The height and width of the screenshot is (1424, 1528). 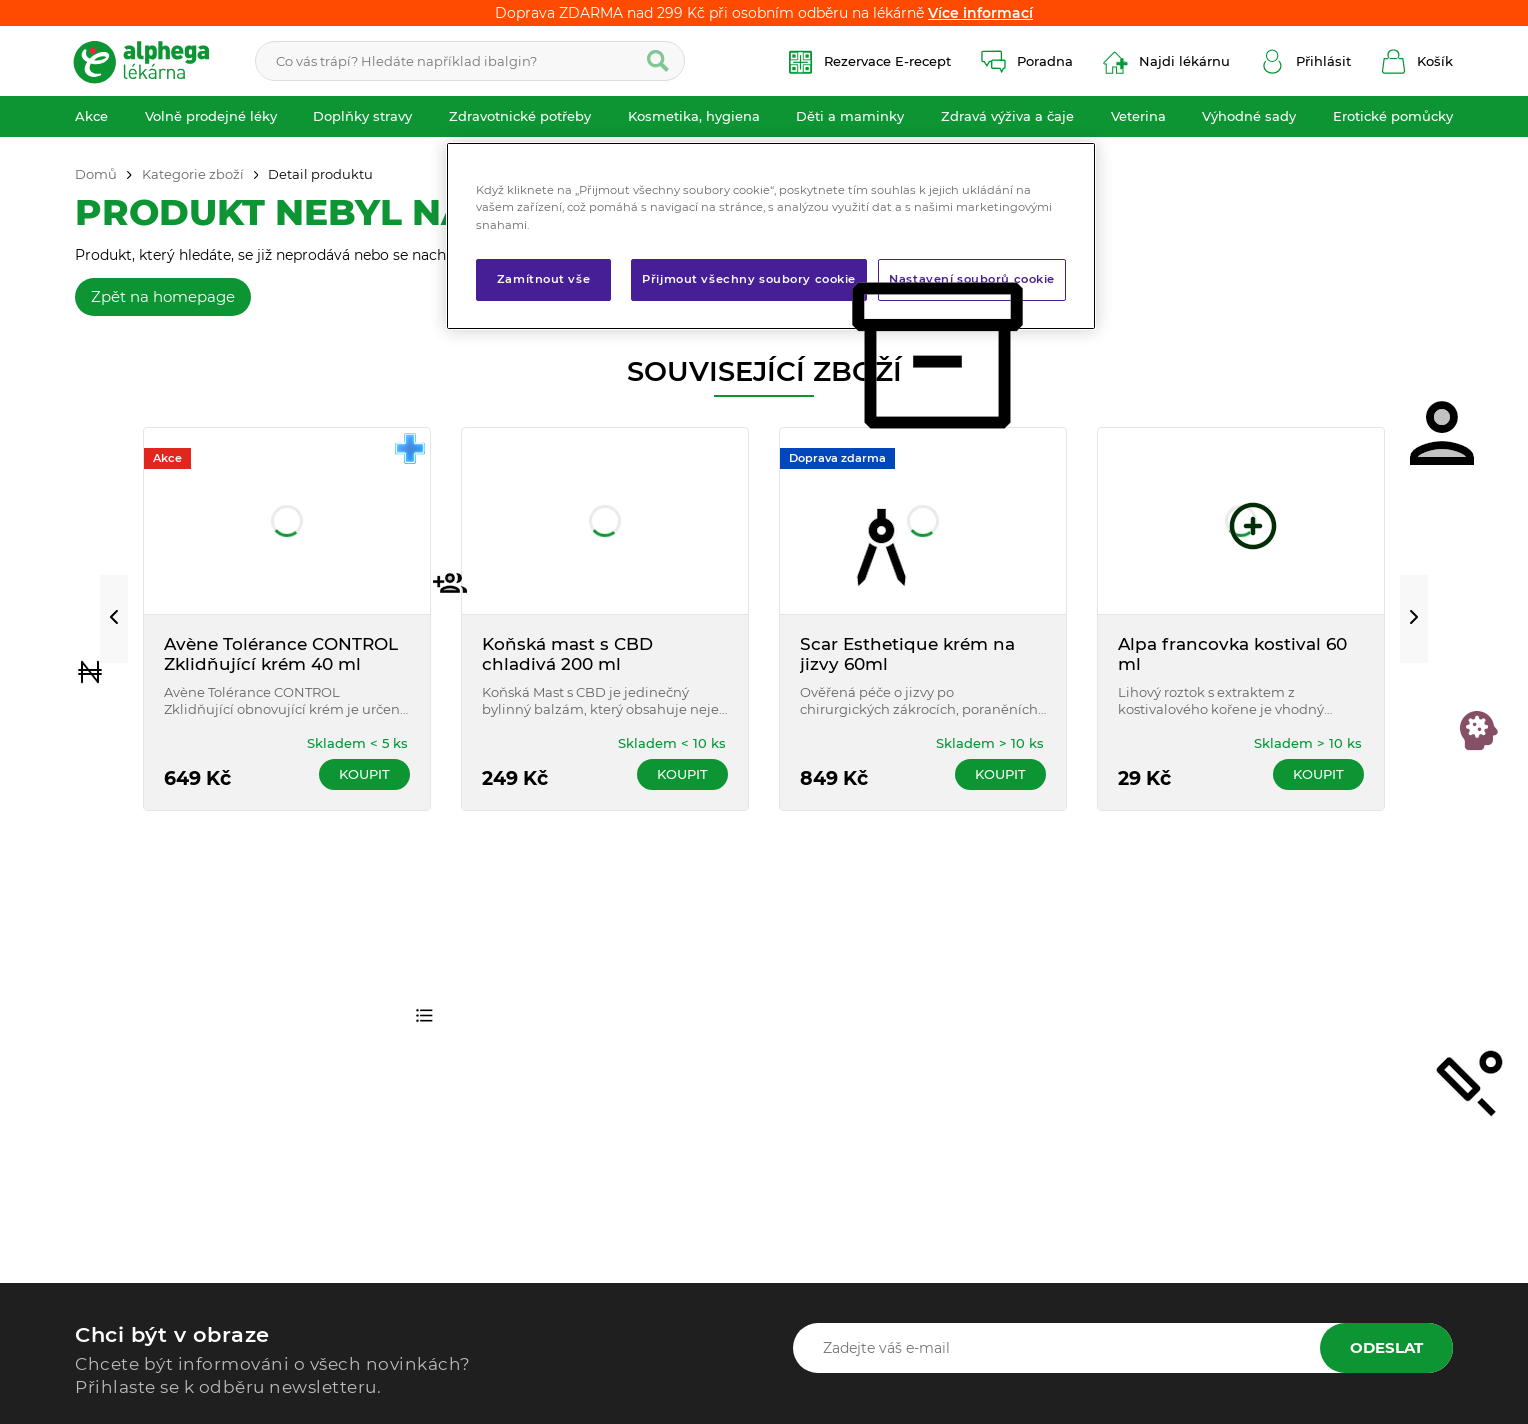 What do you see at coordinates (1253, 526) in the screenshot?
I see `add a new item` at bounding box center [1253, 526].